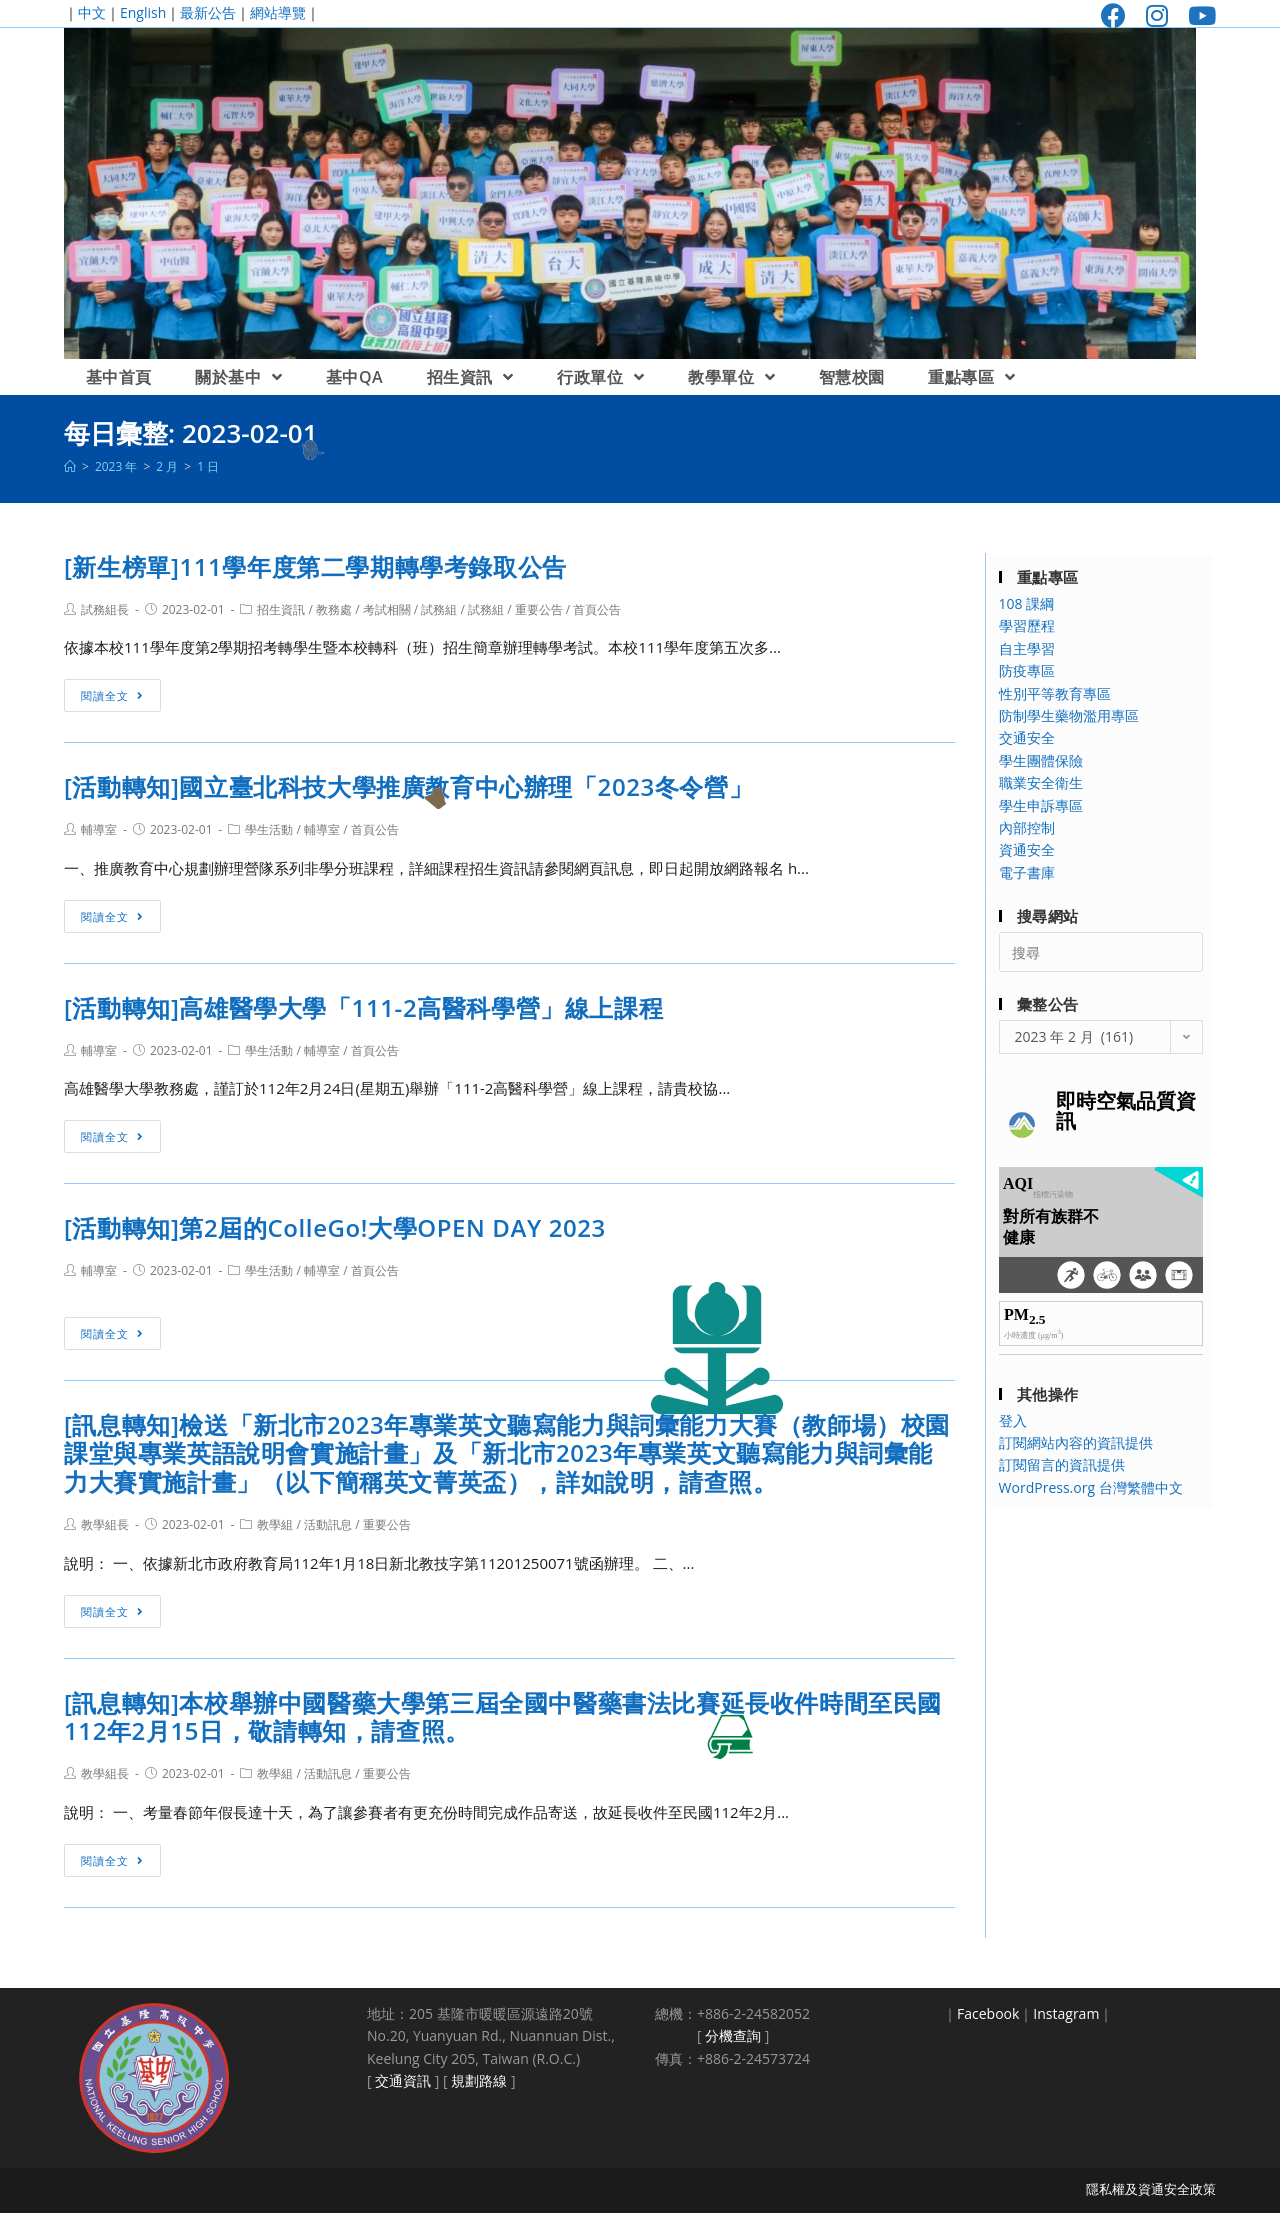 The height and width of the screenshot is (2213, 1280). Describe the element at coordinates (717, 1348) in the screenshot. I see `access meditation or mindfulness features` at that location.